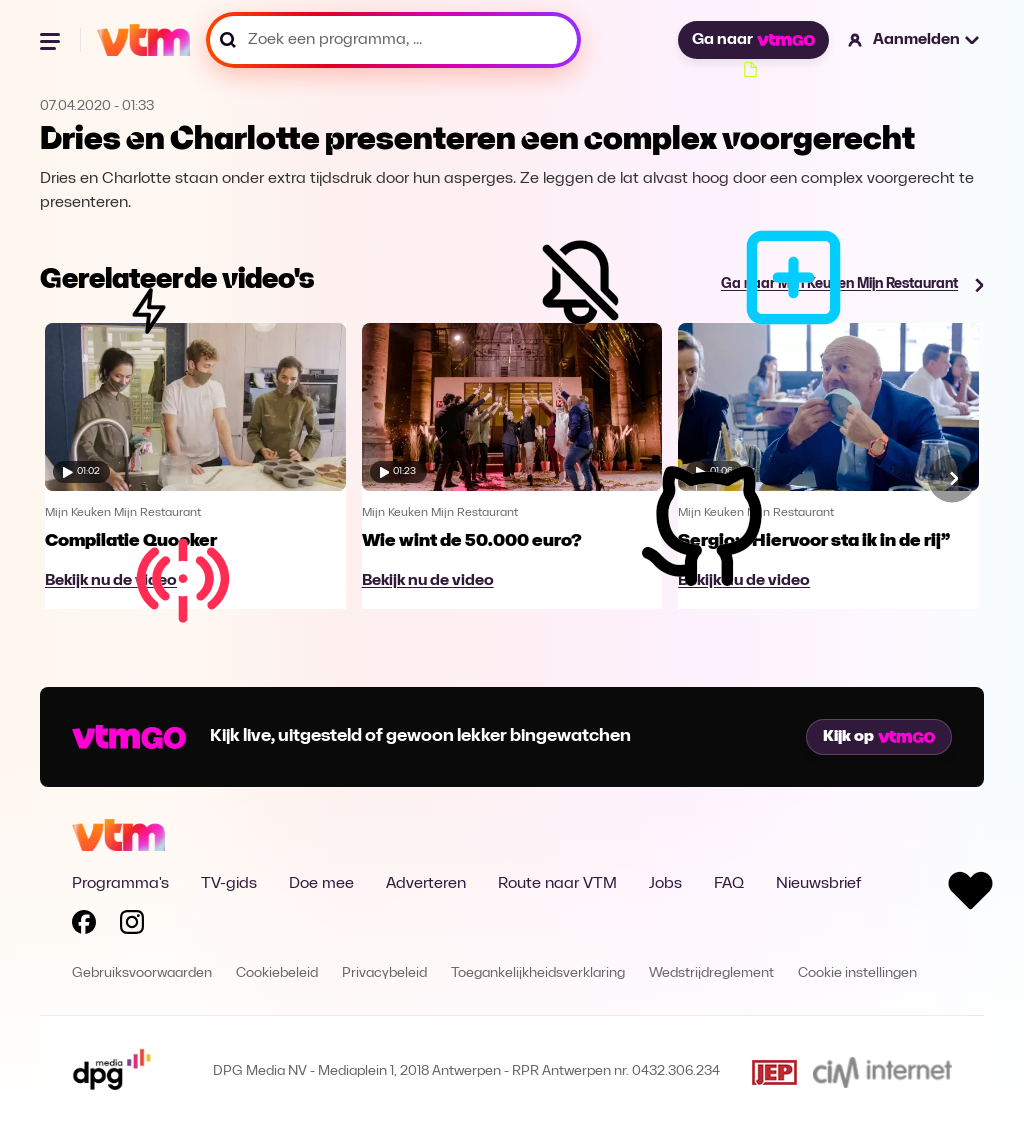 This screenshot has height=1129, width=1024. I want to click on view or open a file, so click(750, 69).